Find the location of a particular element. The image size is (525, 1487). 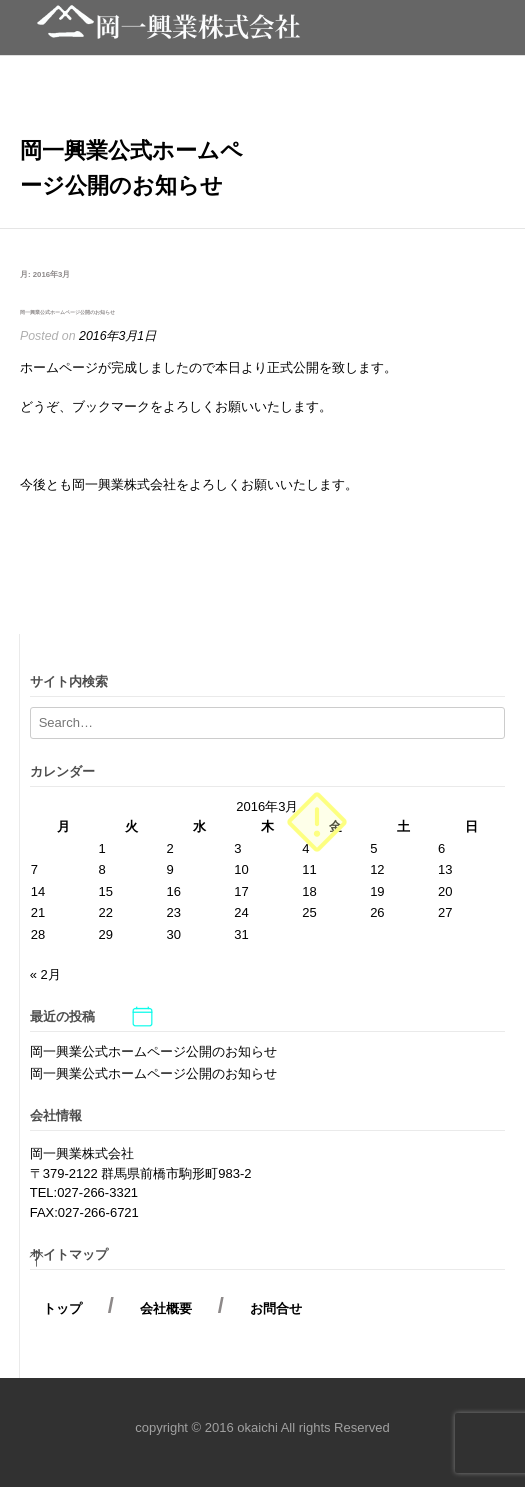

scroll to top of page is located at coordinates (36, 1258).